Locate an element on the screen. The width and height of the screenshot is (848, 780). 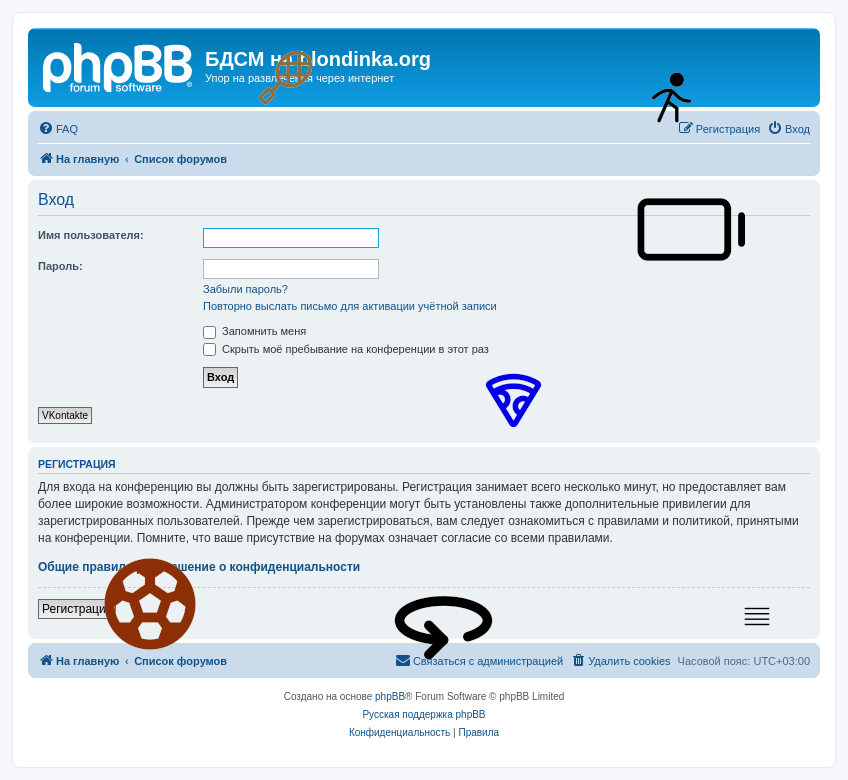
rotate to view 360-degree content is located at coordinates (443, 620).